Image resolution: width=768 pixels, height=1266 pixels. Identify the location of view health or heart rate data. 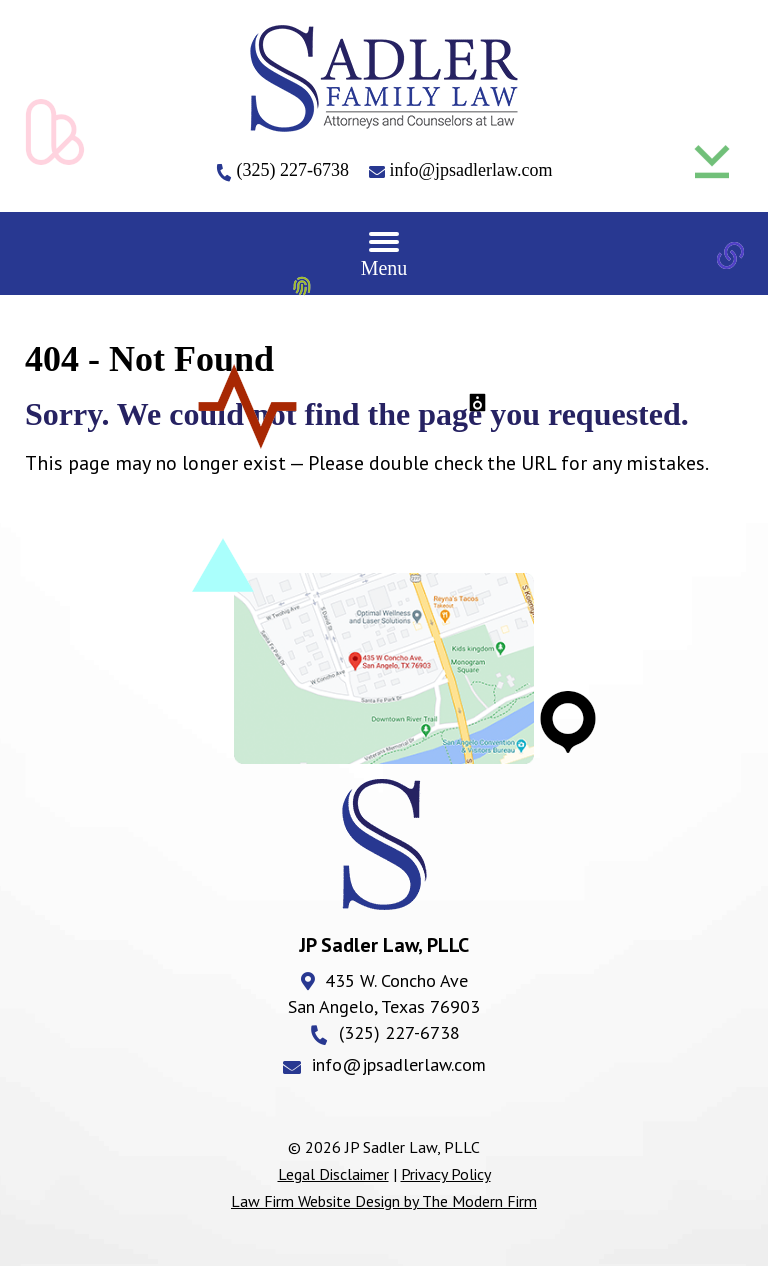
(247, 406).